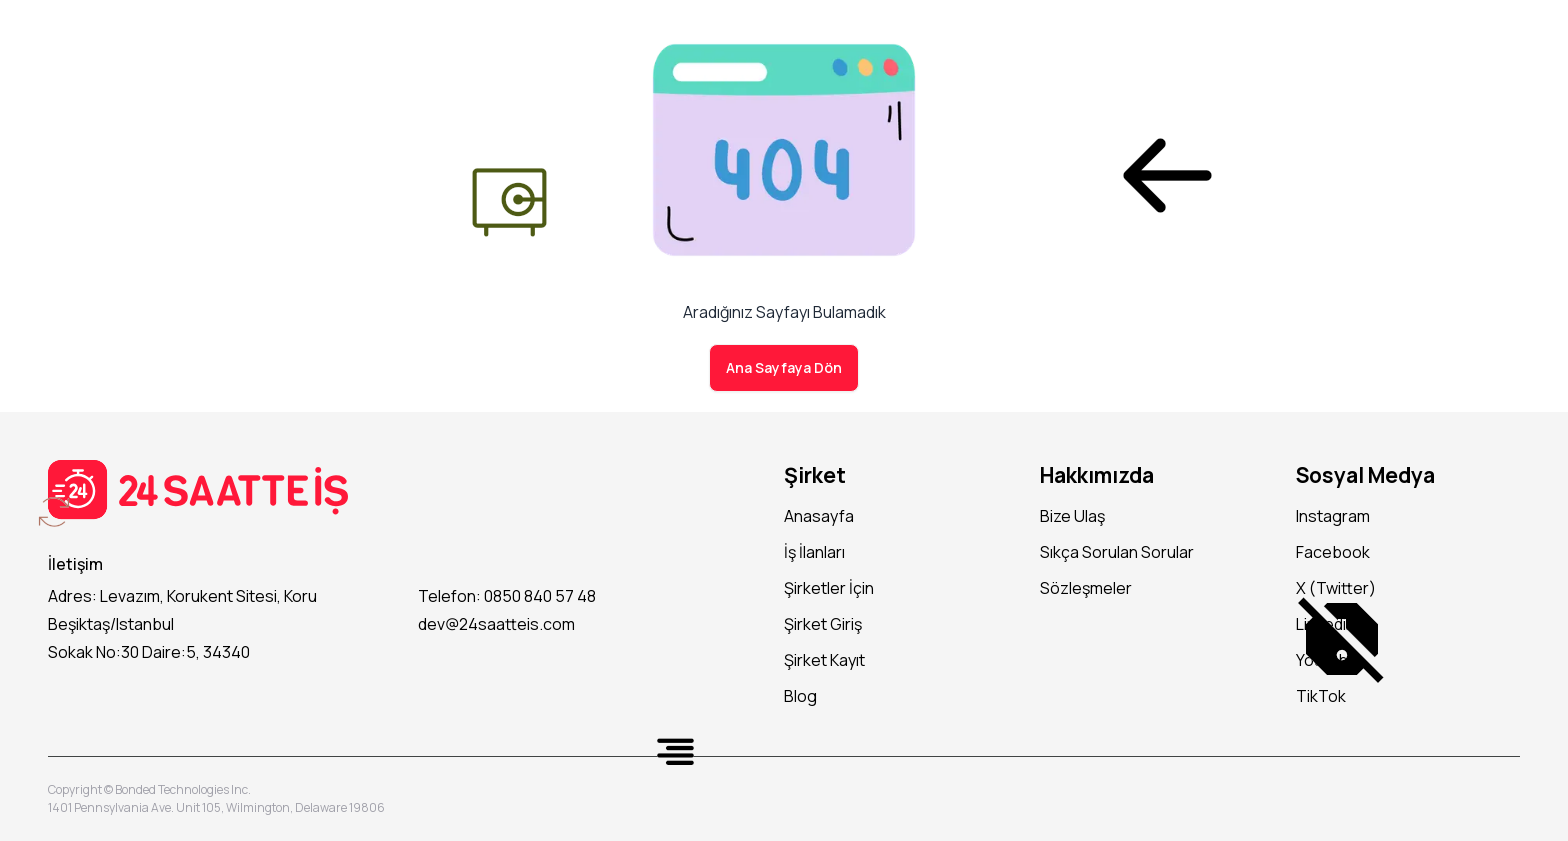 The width and height of the screenshot is (1568, 841). I want to click on align text to the right, so click(675, 752).